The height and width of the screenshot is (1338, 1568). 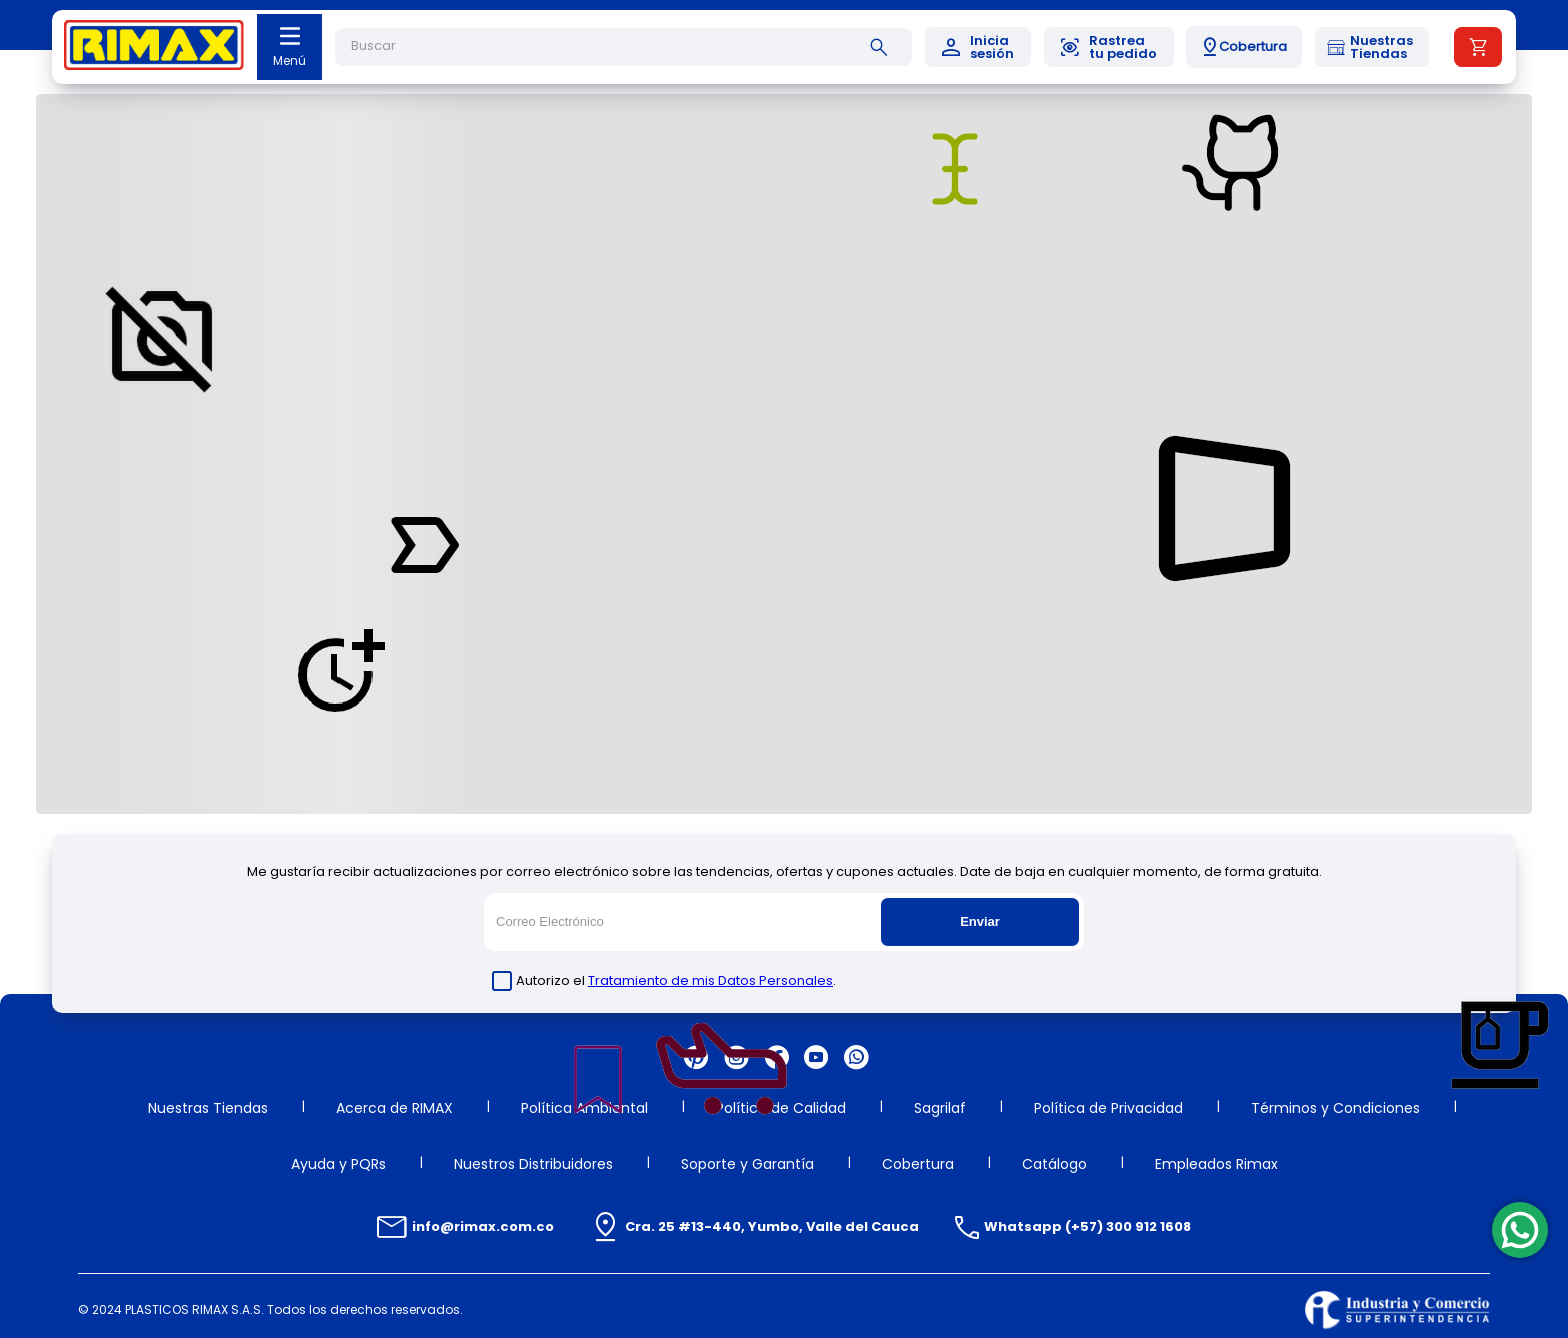 What do you see at coordinates (598, 1078) in the screenshot?
I see `save this item to bookmarks` at bounding box center [598, 1078].